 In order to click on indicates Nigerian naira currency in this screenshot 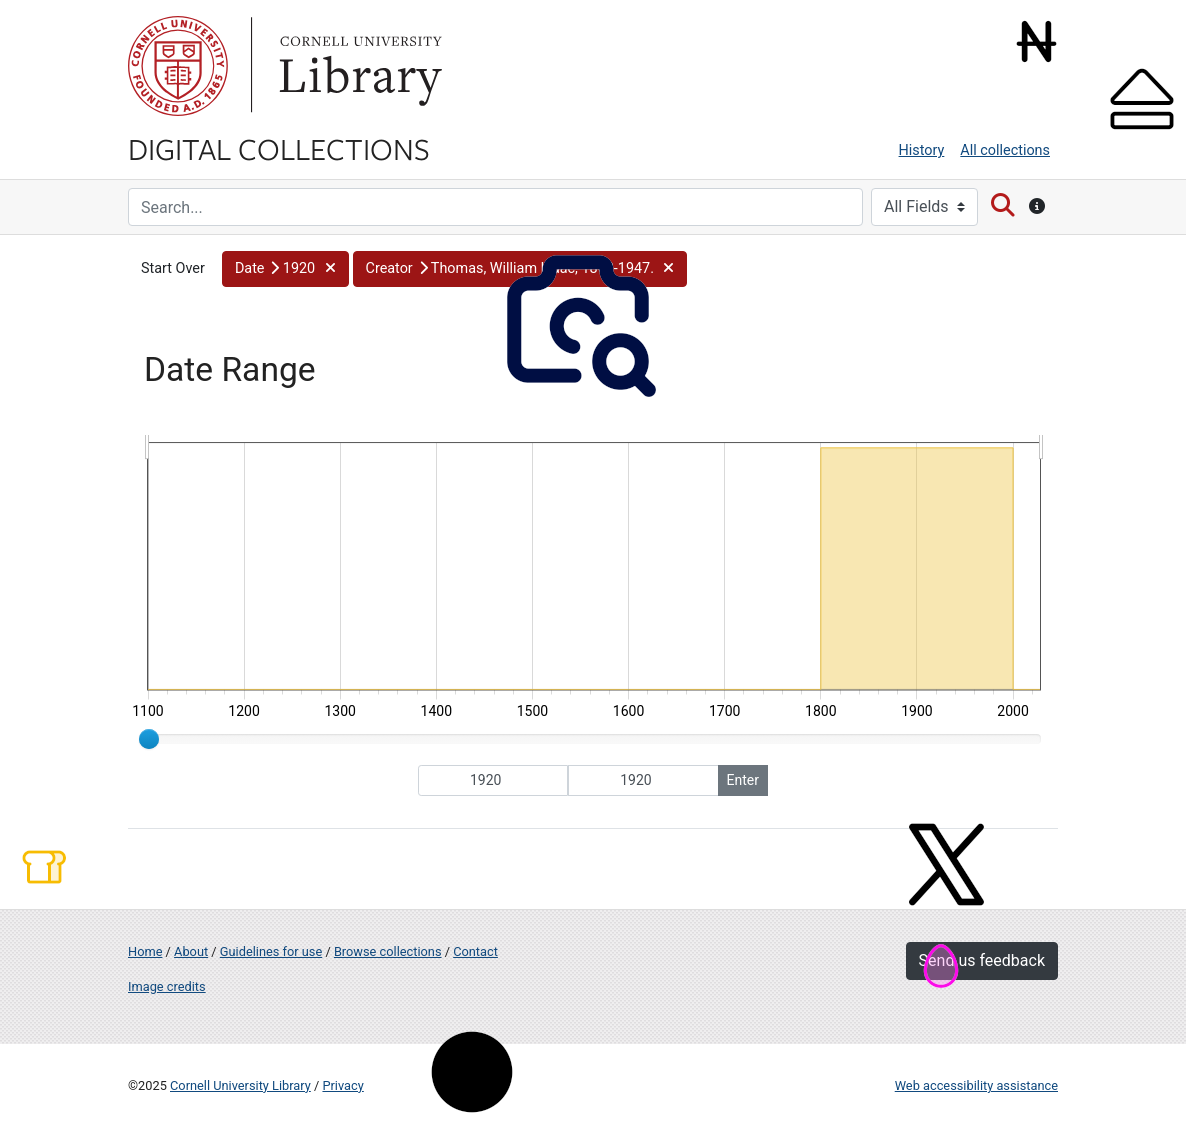, I will do `click(1036, 41)`.